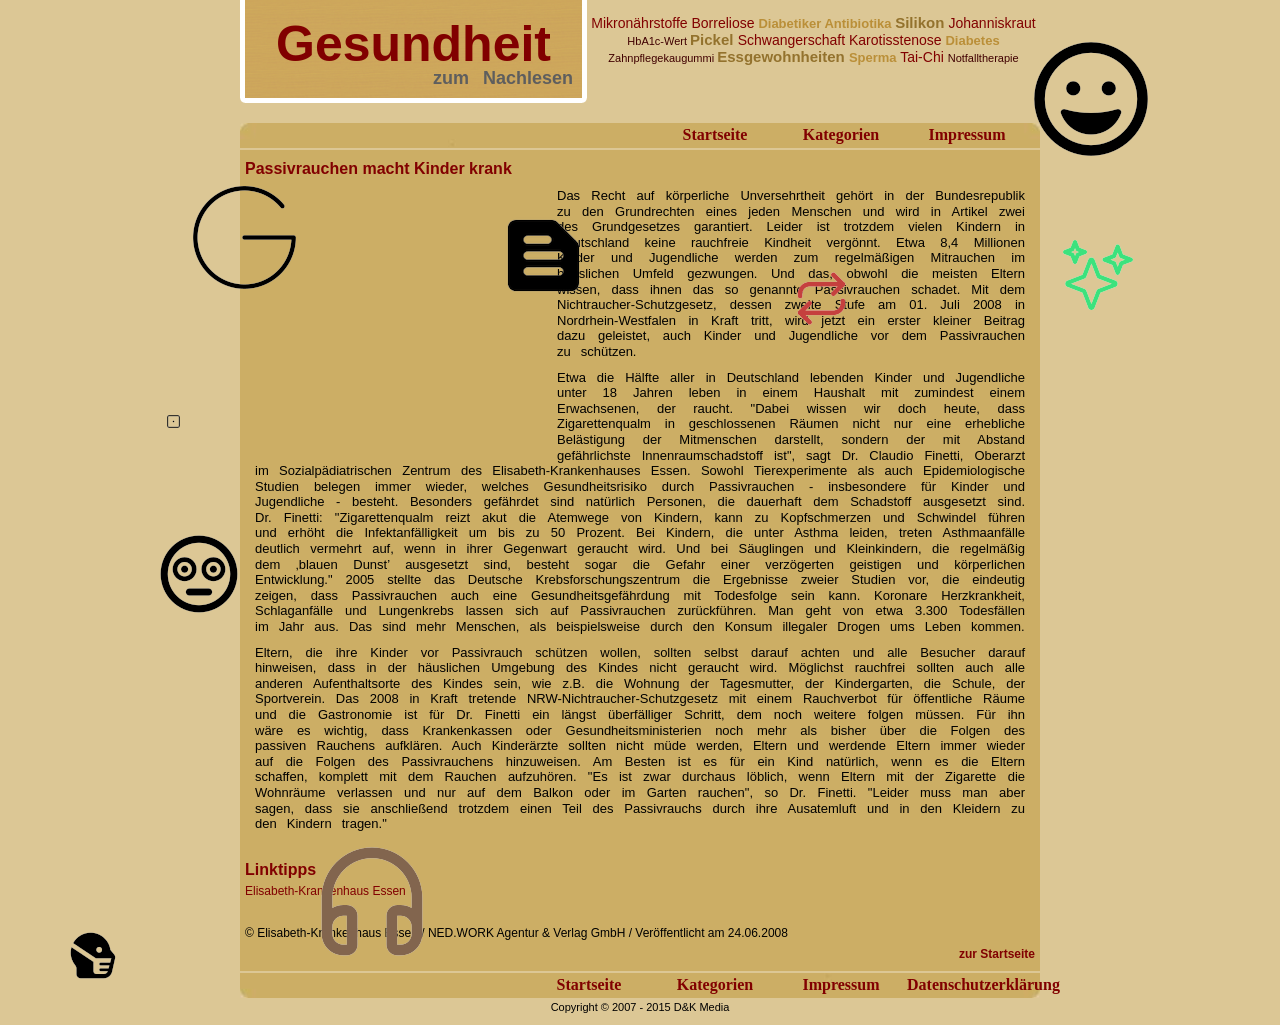 This screenshot has width=1280, height=1025. What do you see at coordinates (821, 298) in the screenshot?
I see `enable repeat or loop playback` at bounding box center [821, 298].